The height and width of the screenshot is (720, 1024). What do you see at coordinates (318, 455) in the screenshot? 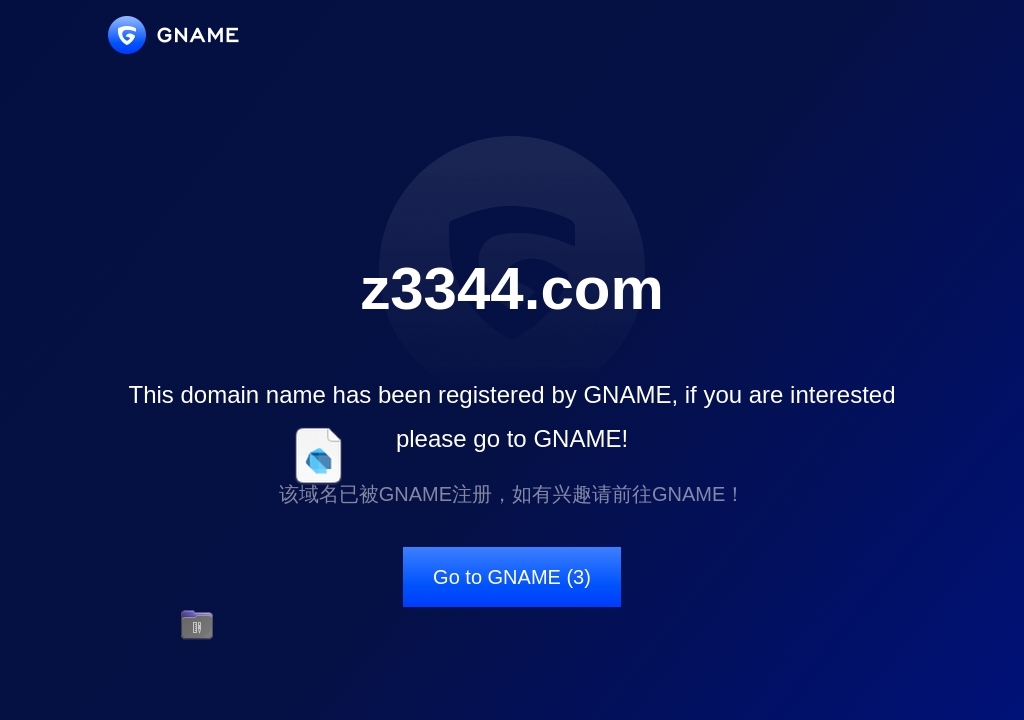
I see `a dart programming language source file` at bounding box center [318, 455].